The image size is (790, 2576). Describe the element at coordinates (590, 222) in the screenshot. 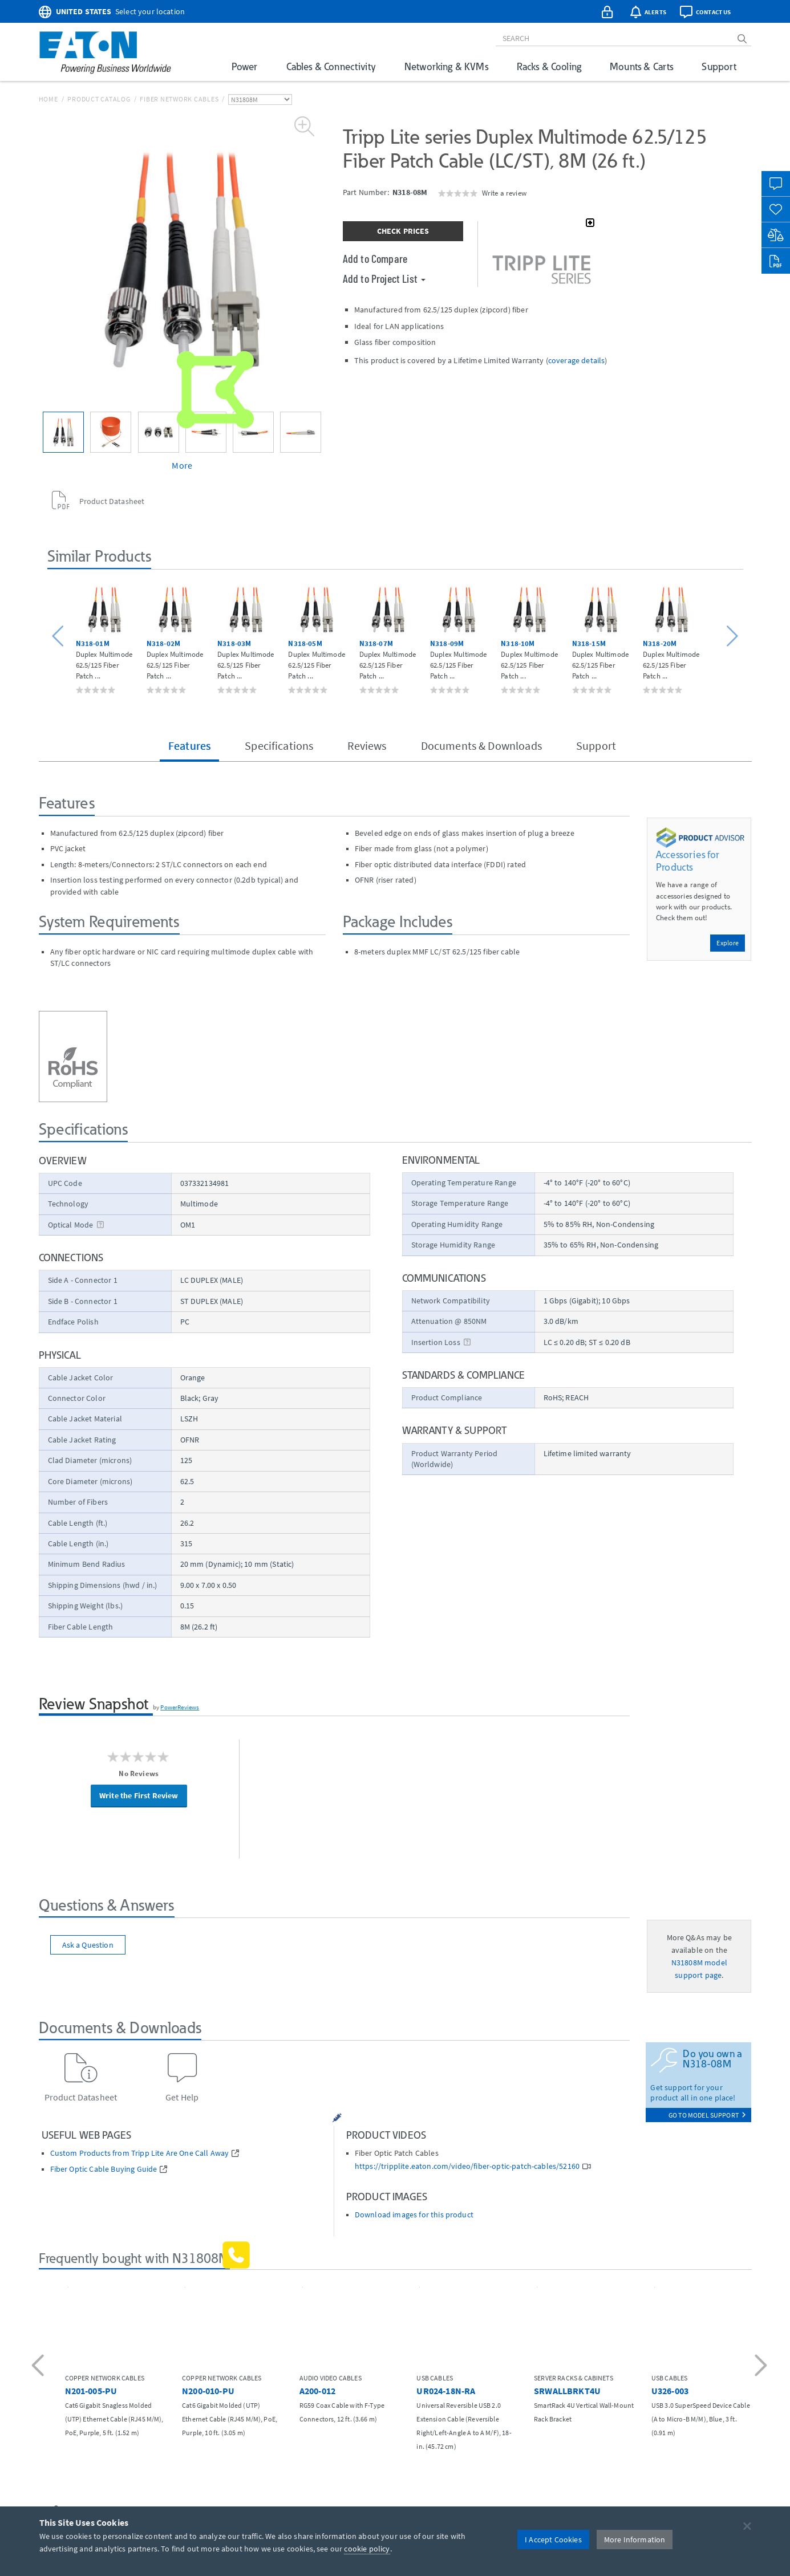

I see `find nearby hospitals or medical facilities` at that location.